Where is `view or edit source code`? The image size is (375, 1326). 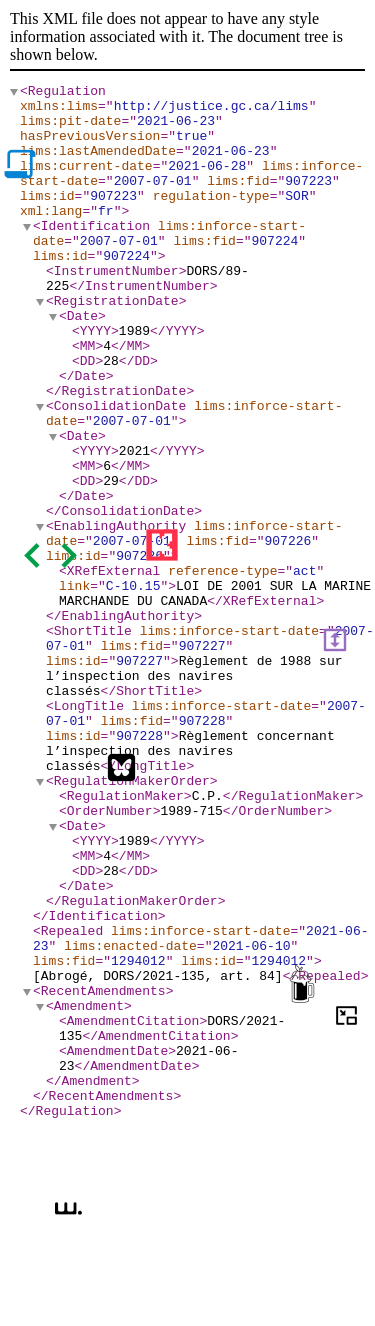 view or edit source code is located at coordinates (50, 555).